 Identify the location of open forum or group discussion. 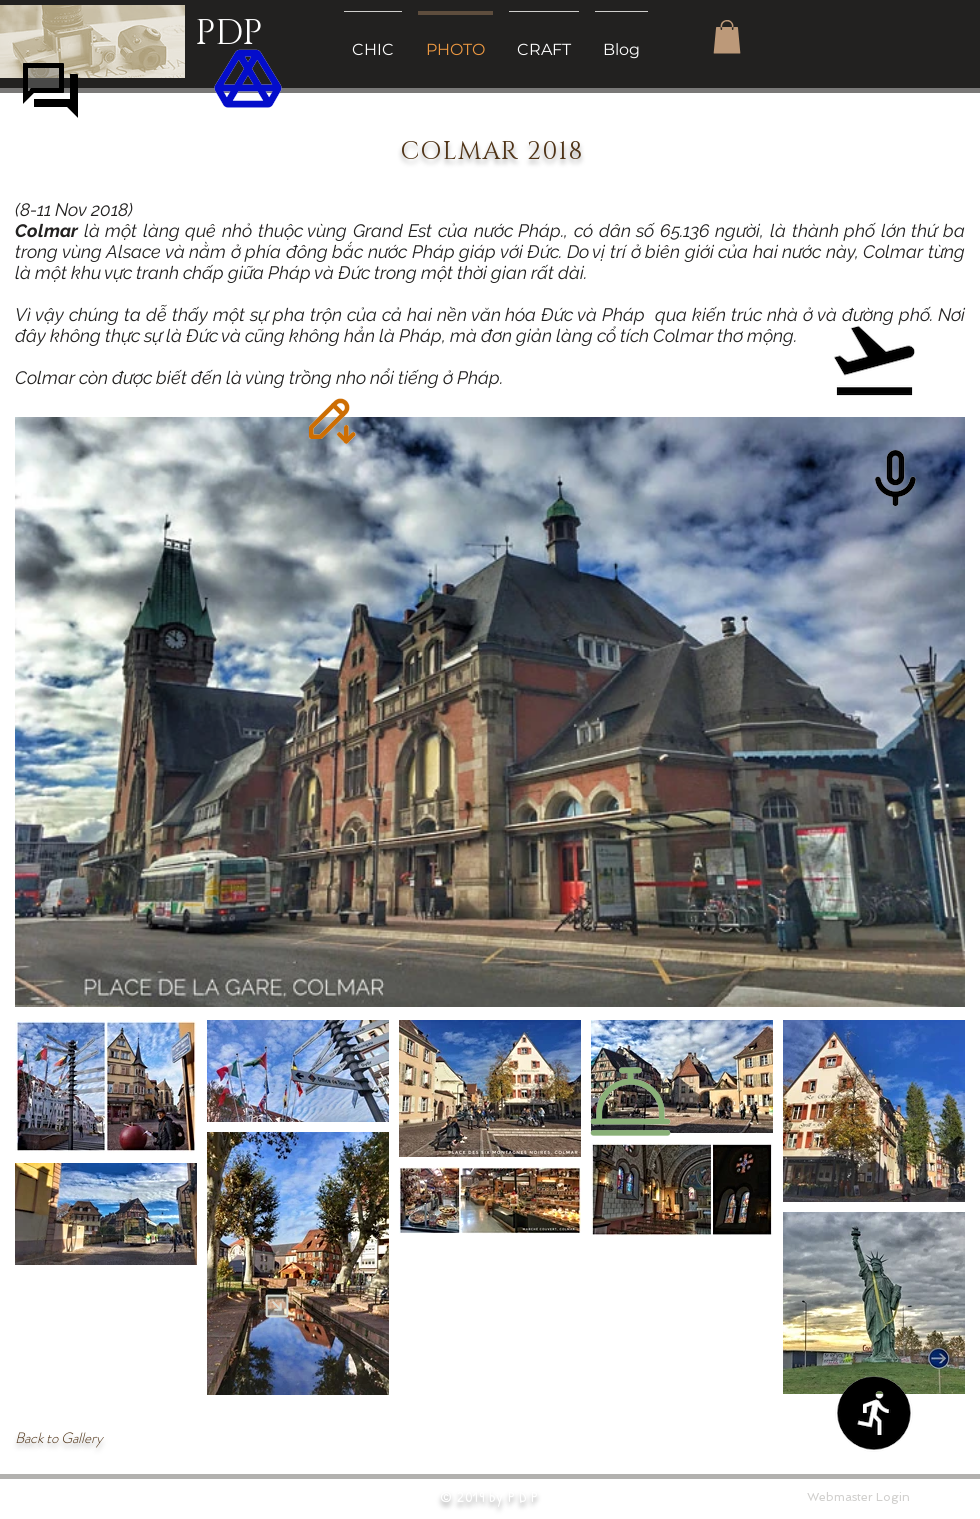
(50, 90).